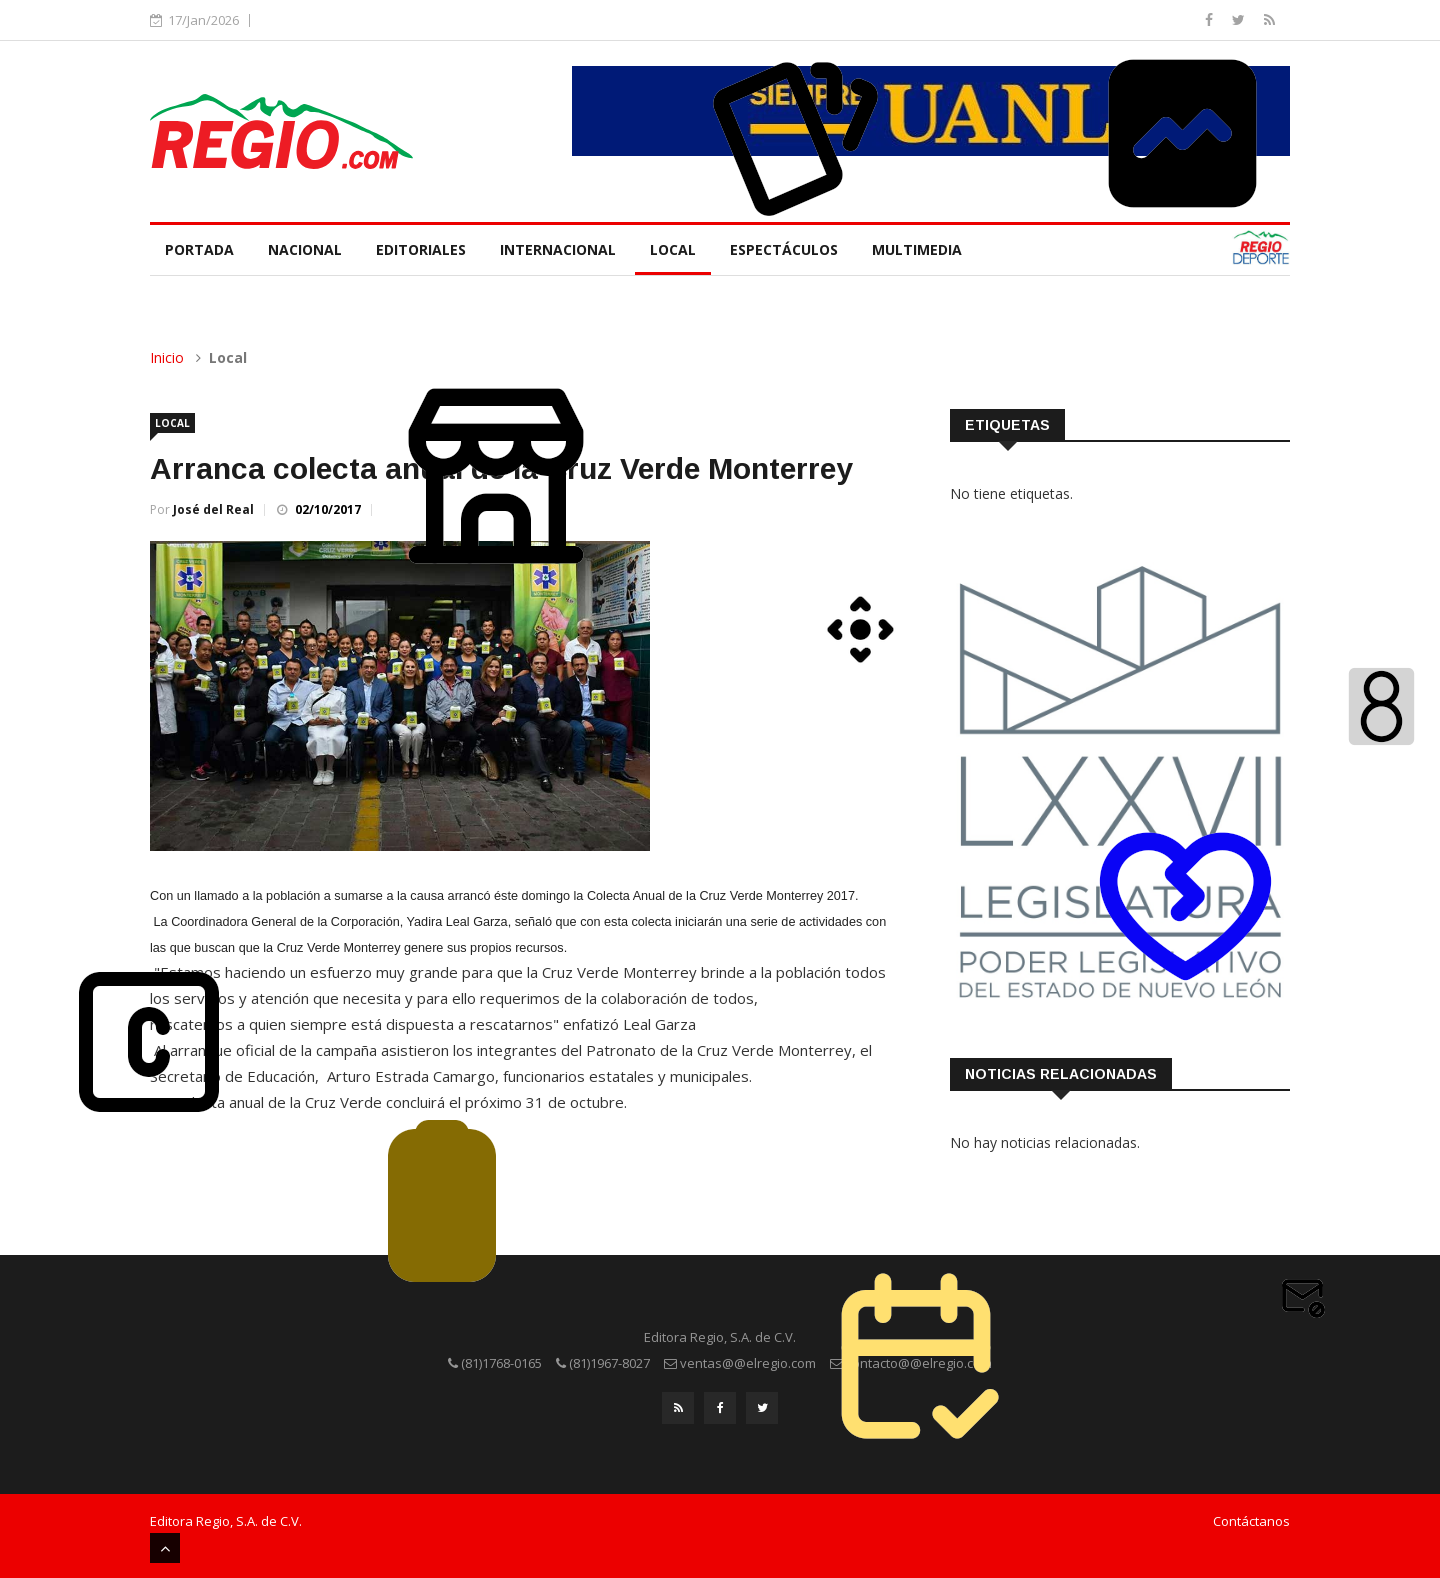 This screenshot has height=1578, width=1440. I want to click on view analytics or statistics, so click(1182, 133).